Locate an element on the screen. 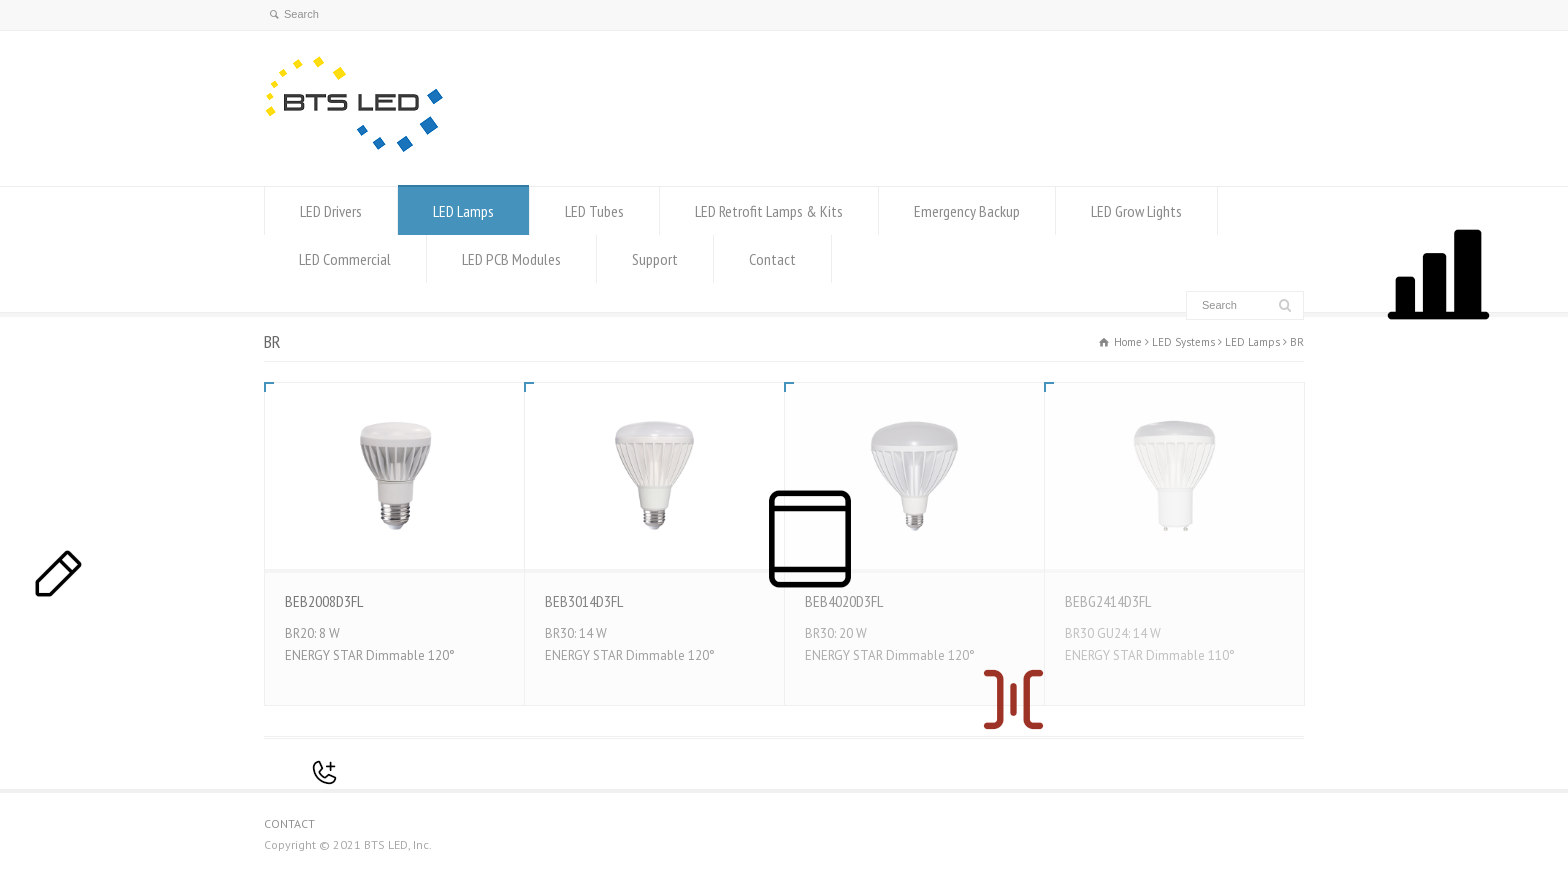 The width and height of the screenshot is (1568, 887). adjust horizontal spacing between elements is located at coordinates (1013, 699).